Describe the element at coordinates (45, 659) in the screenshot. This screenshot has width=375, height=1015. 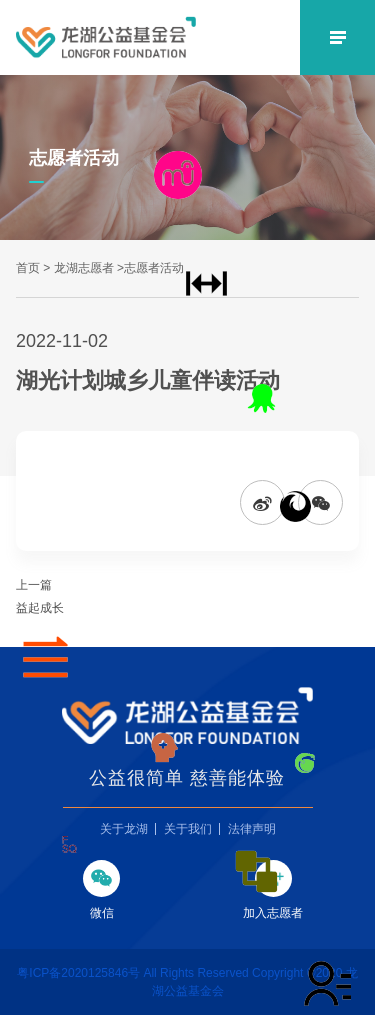
I see `play items in sequential order` at that location.